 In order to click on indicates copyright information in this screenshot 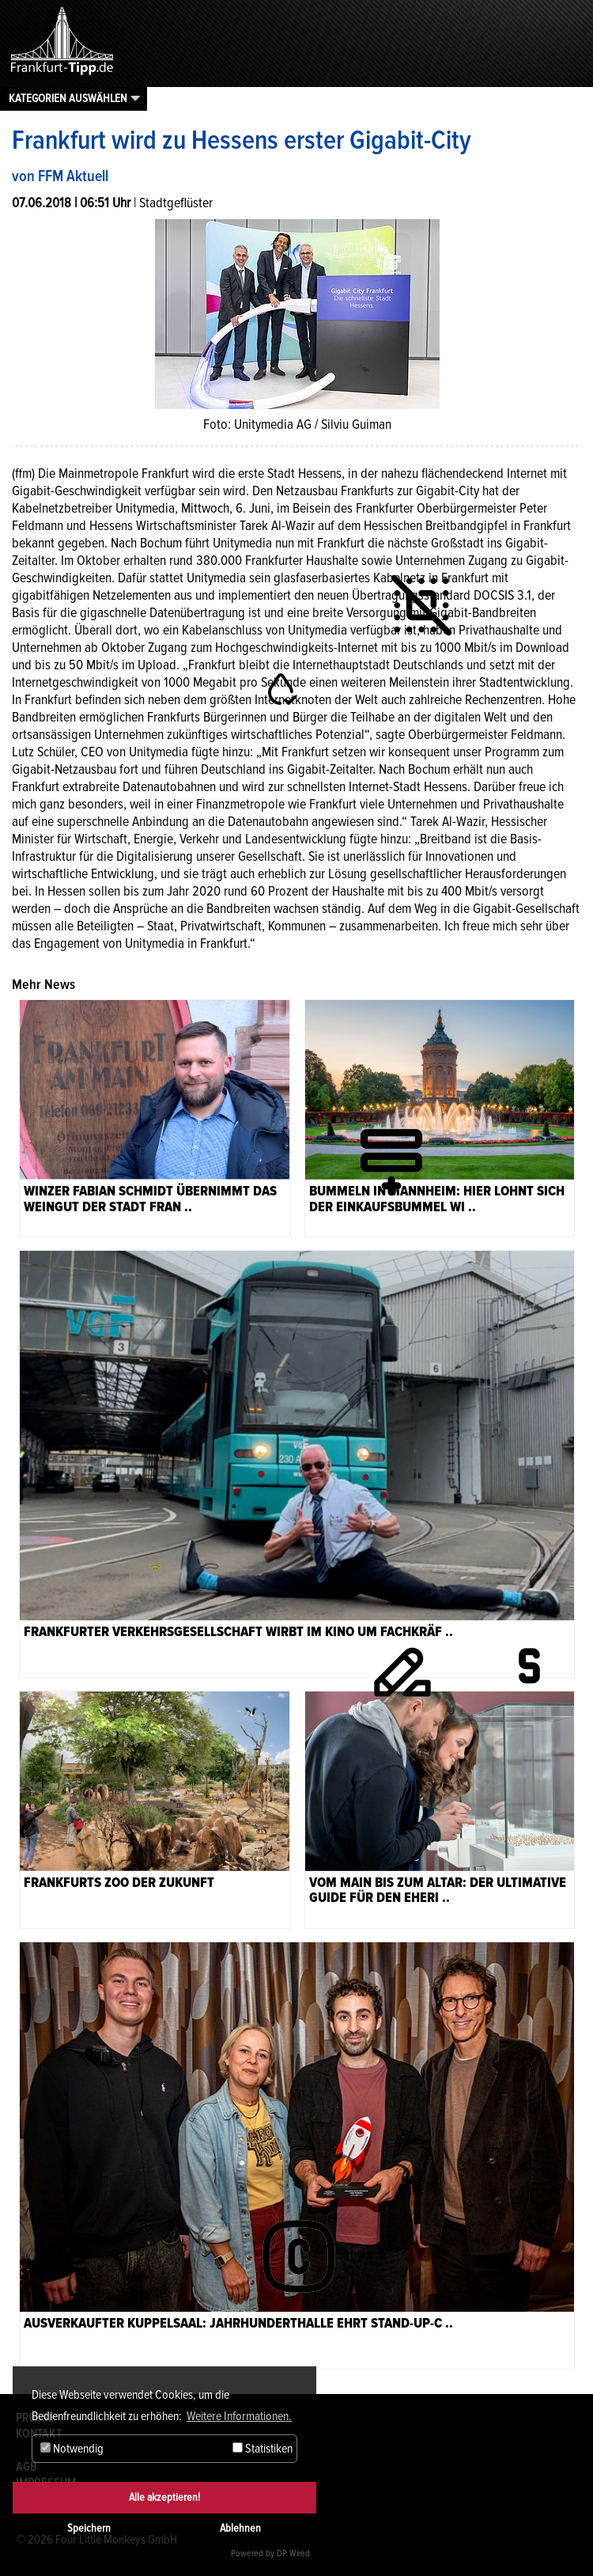, I will do `click(299, 2256)`.